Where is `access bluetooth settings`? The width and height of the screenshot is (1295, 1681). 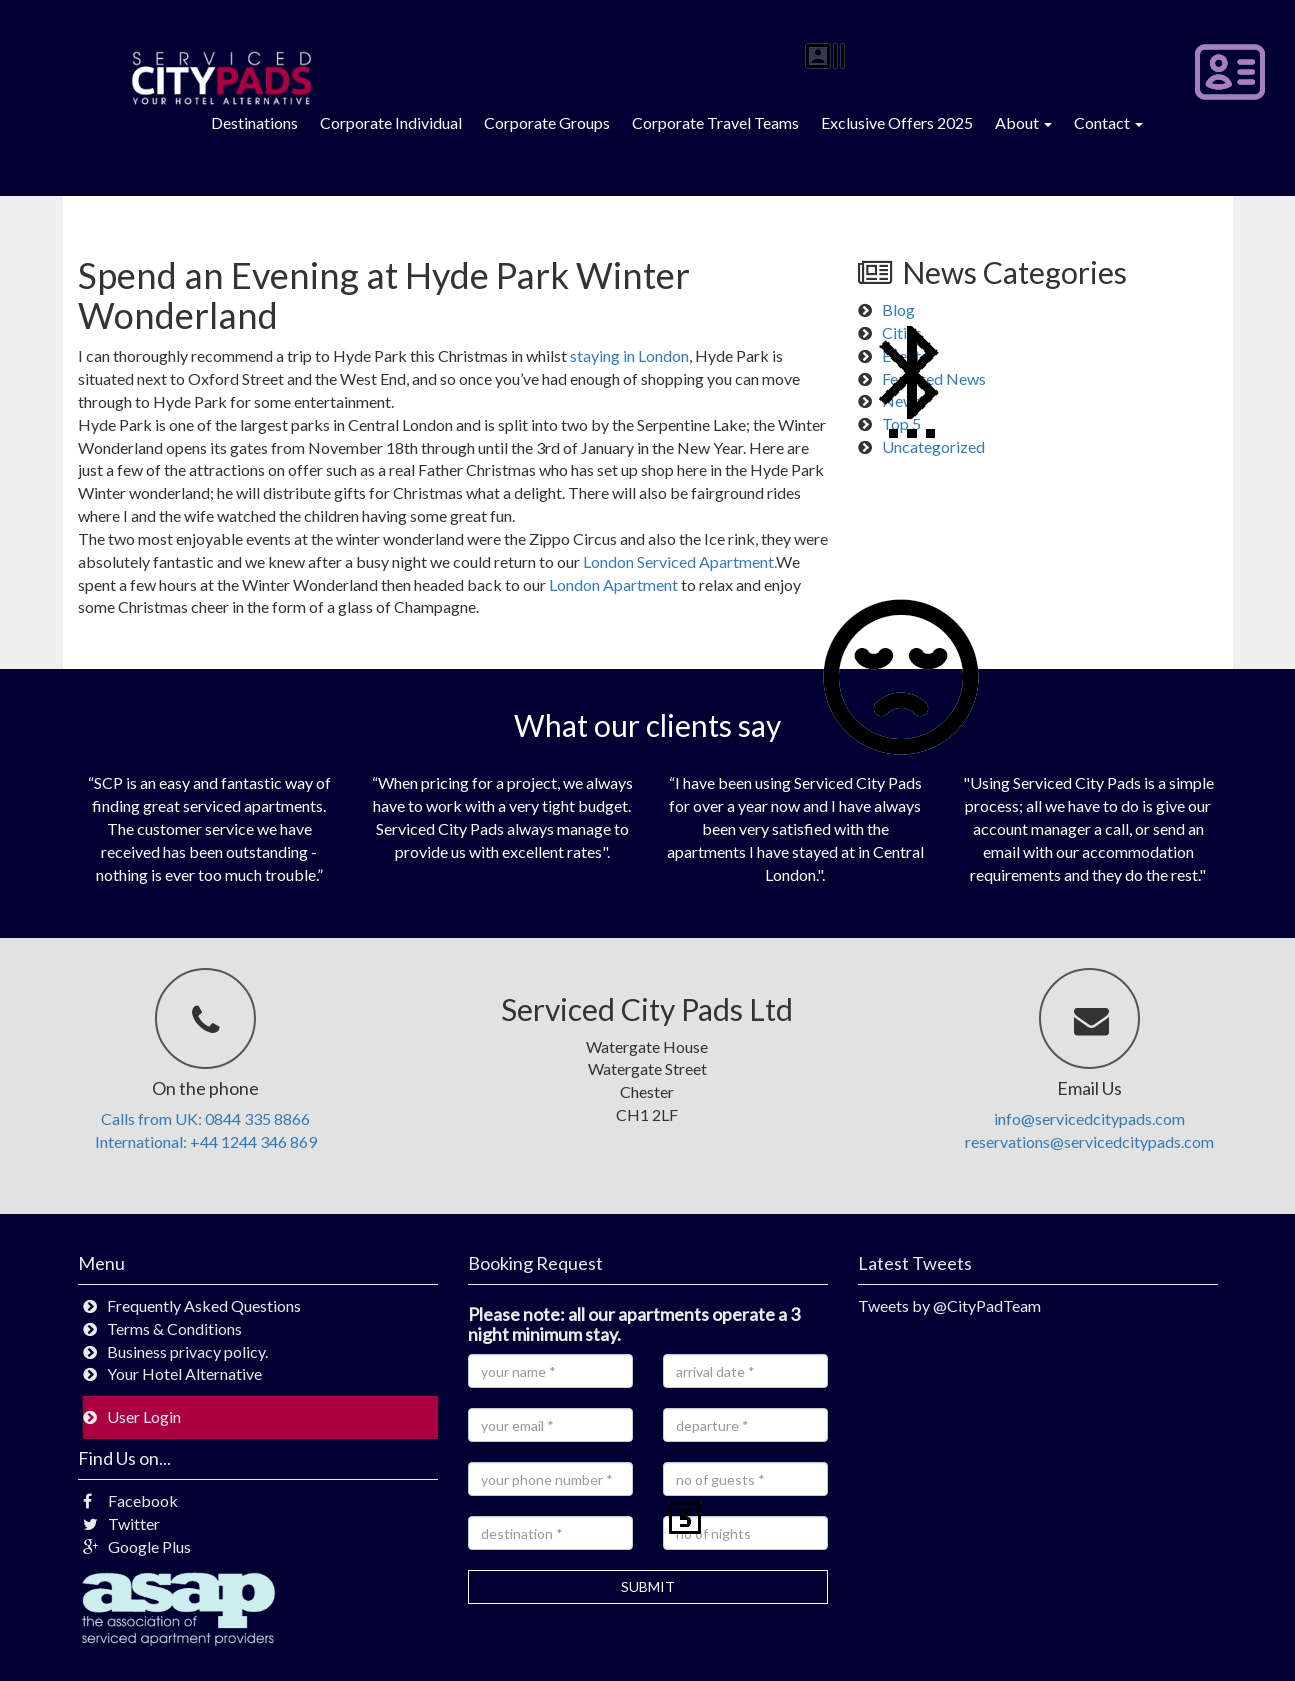 access bluetooth settings is located at coordinates (912, 382).